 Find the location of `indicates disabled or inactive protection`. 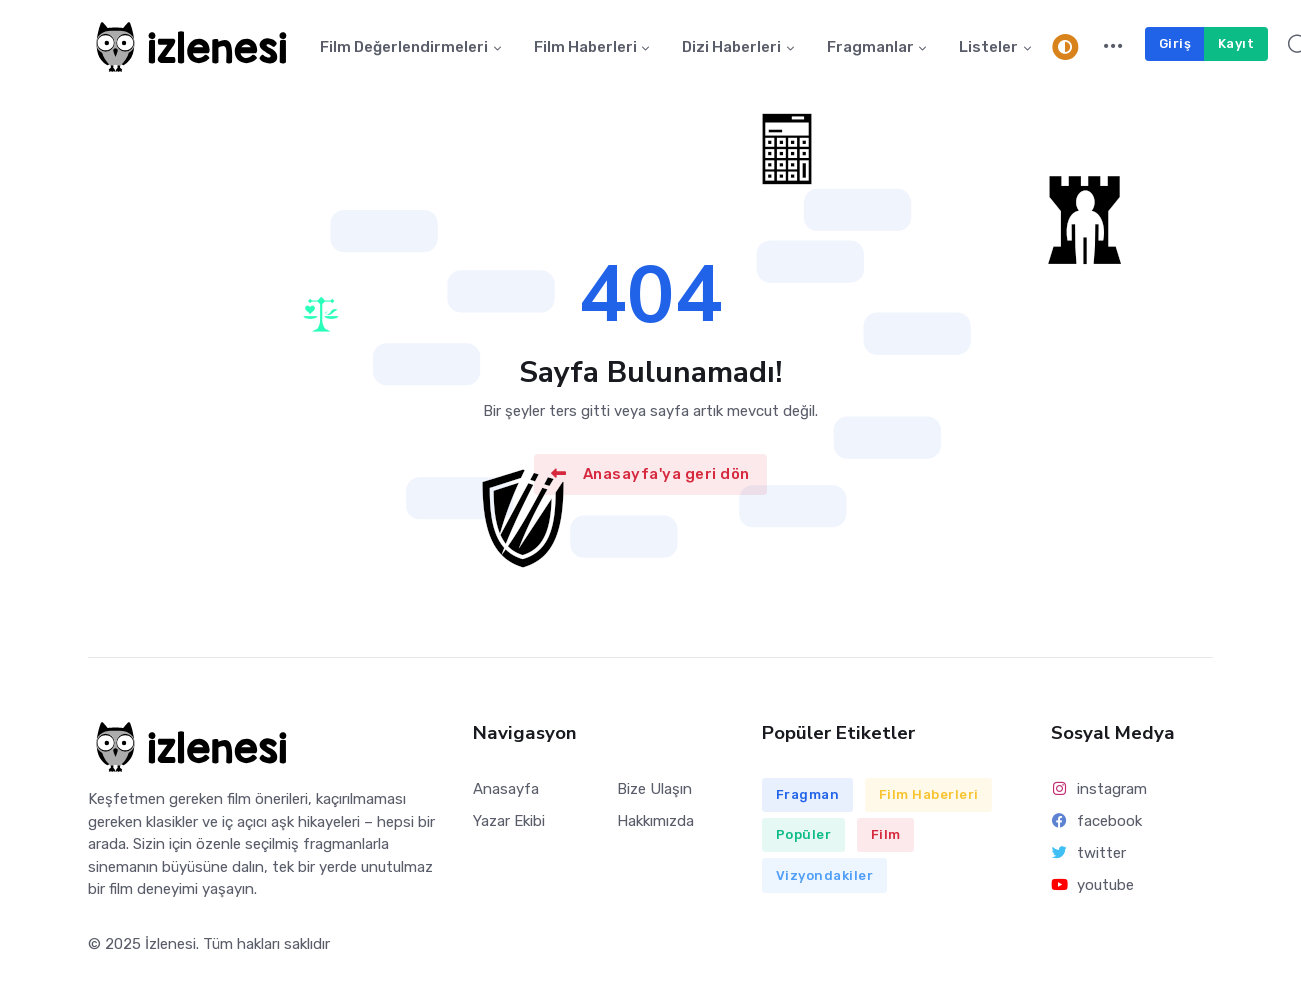

indicates disabled or inactive protection is located at coordinates (523, 518).